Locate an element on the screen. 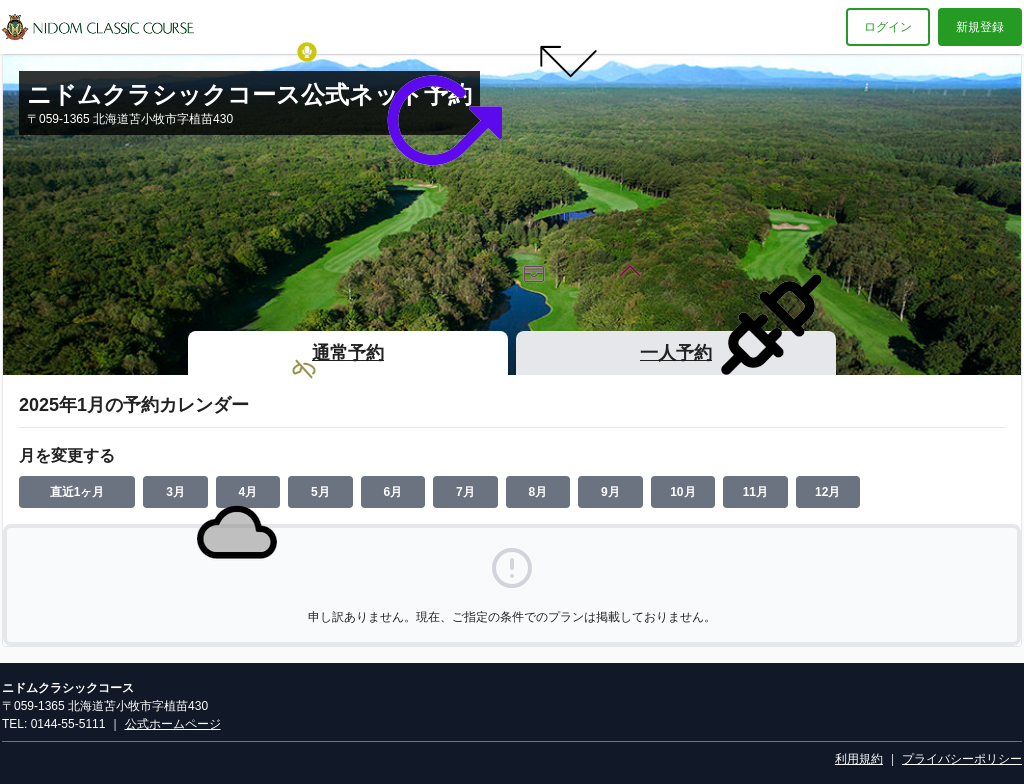 Image resolution: width=1024 pixels, height=784 pixels. repeat or loop an action is located at coordinates (444, 113).